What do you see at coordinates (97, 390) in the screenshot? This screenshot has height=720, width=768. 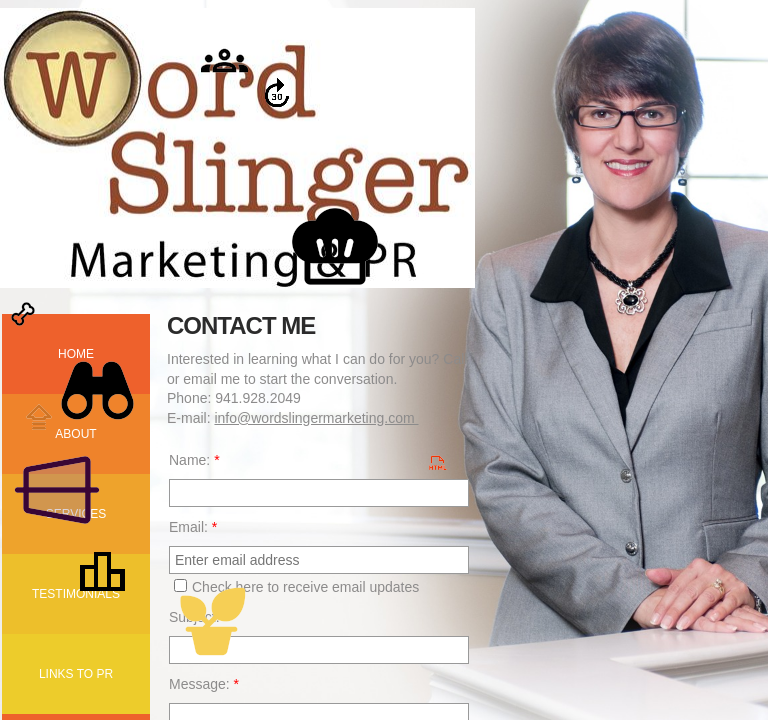 I see `search or explore content` at bounding box center [97, 390].